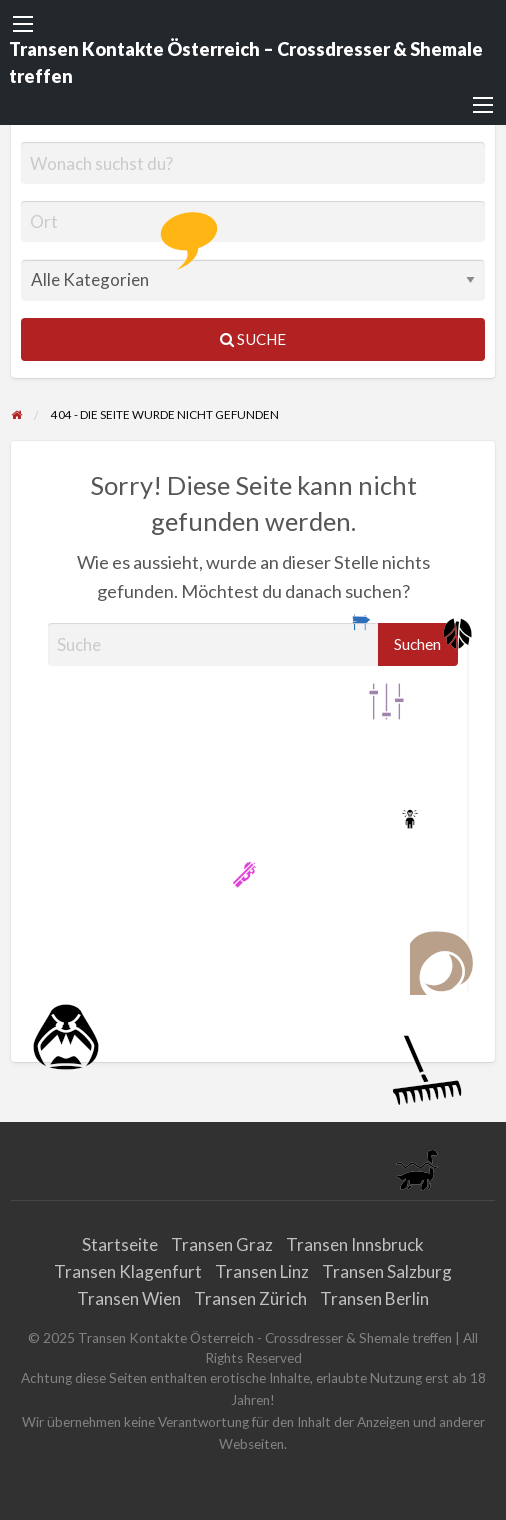 The height and width of the screenshot is (1520, 506). What do you see at coordinates (441, 962) in the screenshot?
I see `select tentacle or sea creature ability` at bounding box center [441, 962].